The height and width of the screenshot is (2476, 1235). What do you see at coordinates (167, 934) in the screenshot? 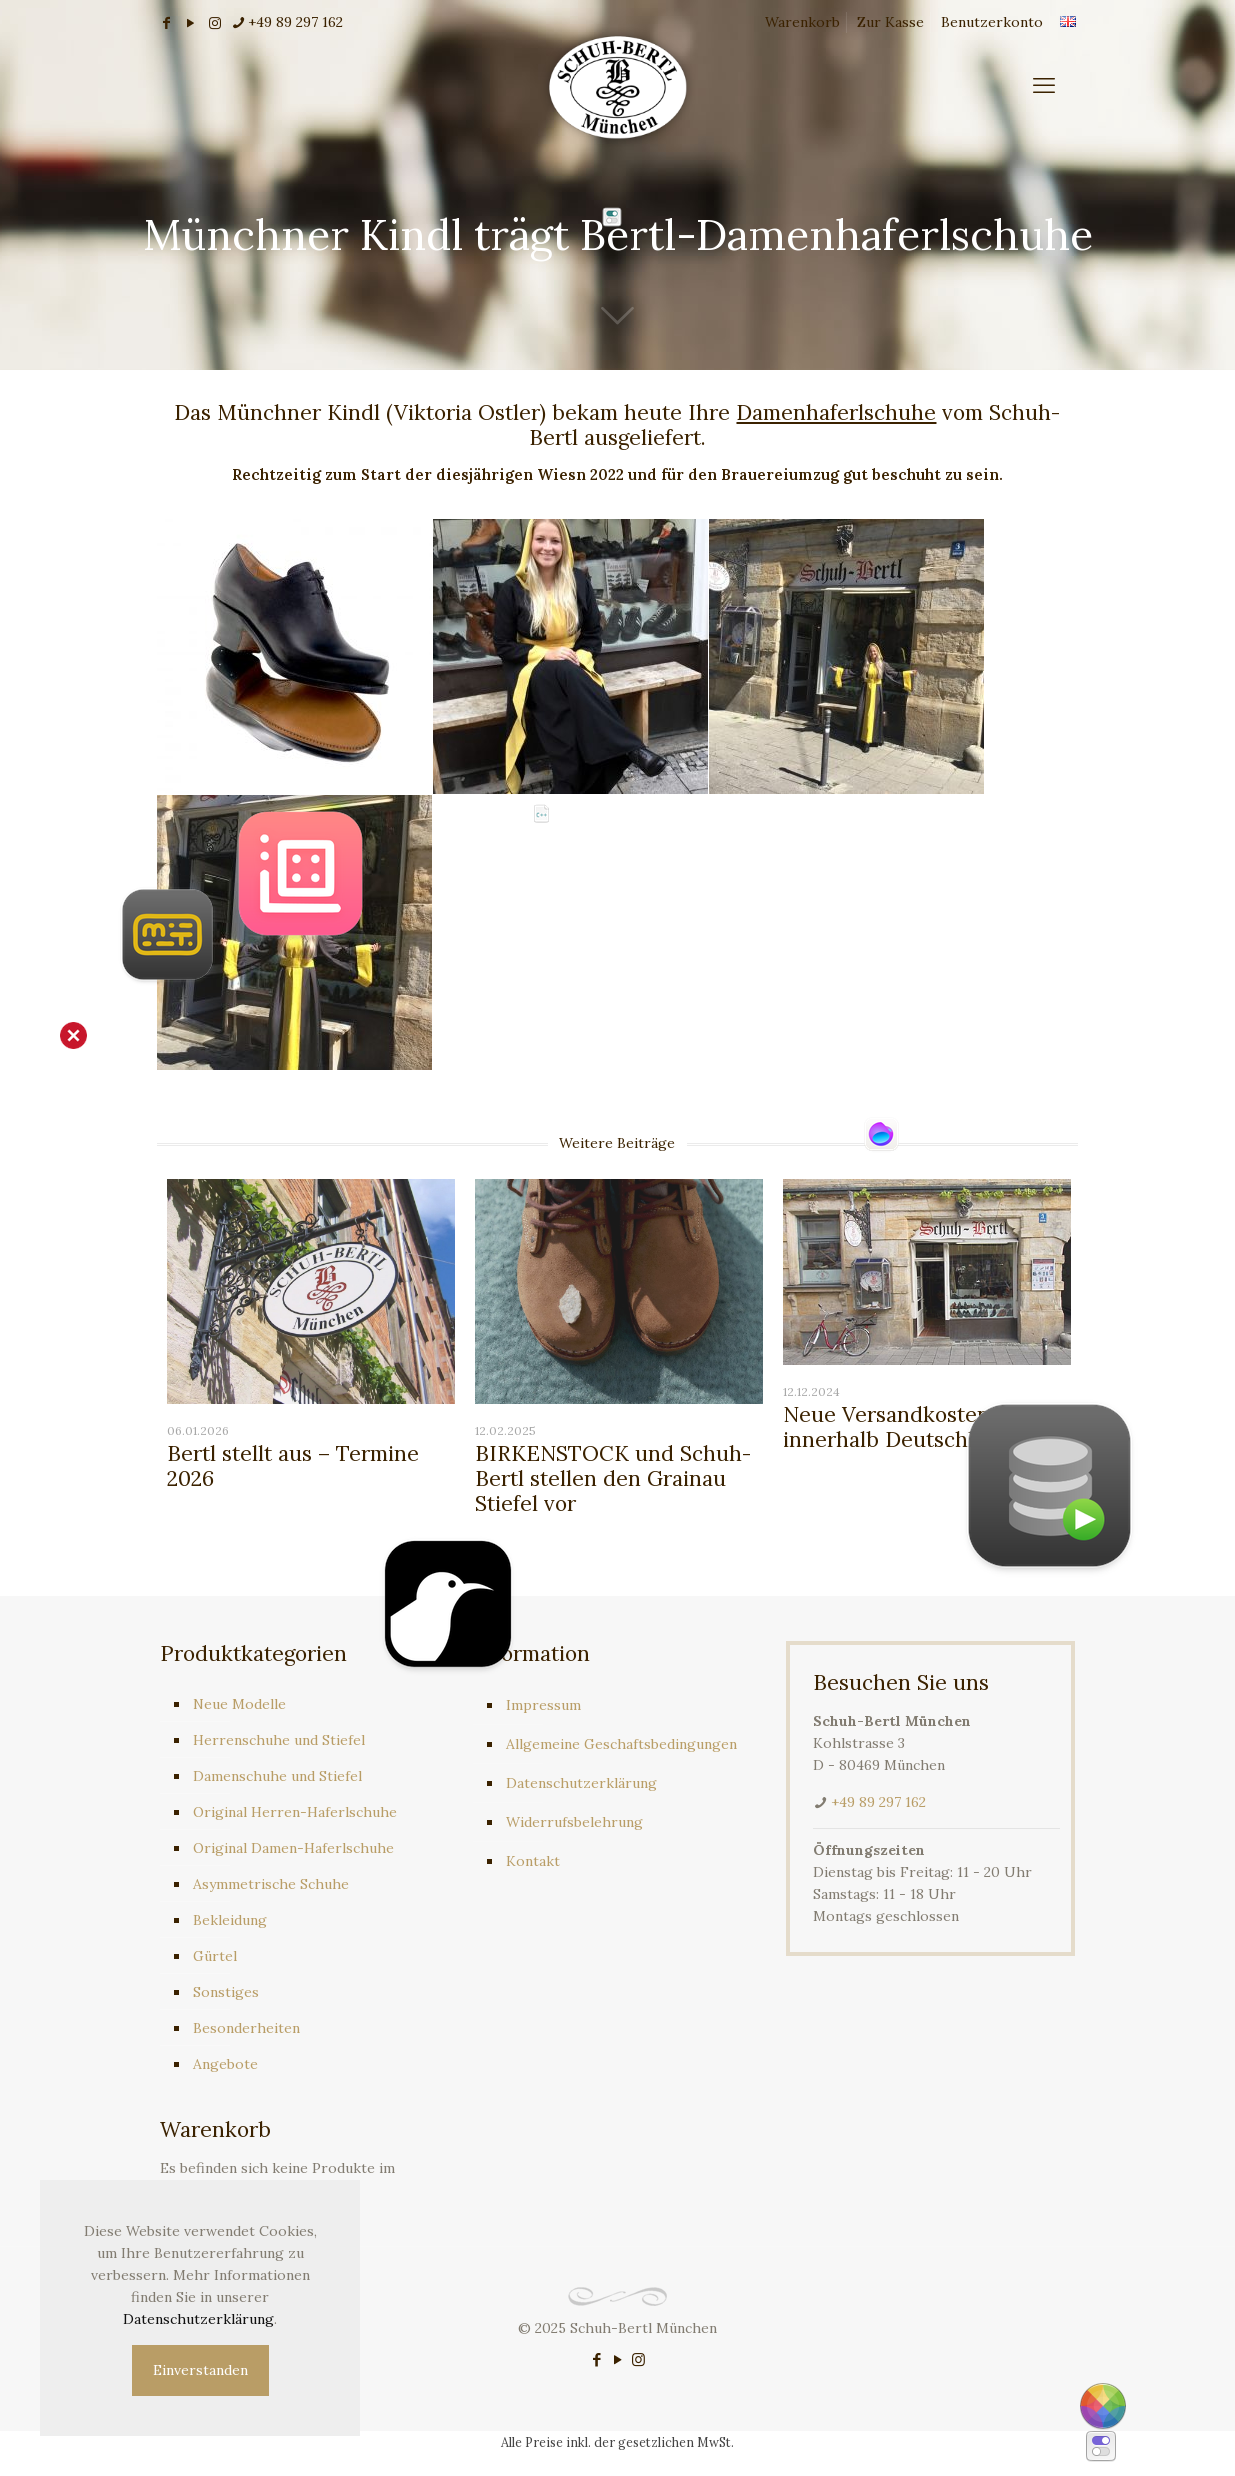
I see `open monkeytype typing test app` at bounding box center [167, 934].